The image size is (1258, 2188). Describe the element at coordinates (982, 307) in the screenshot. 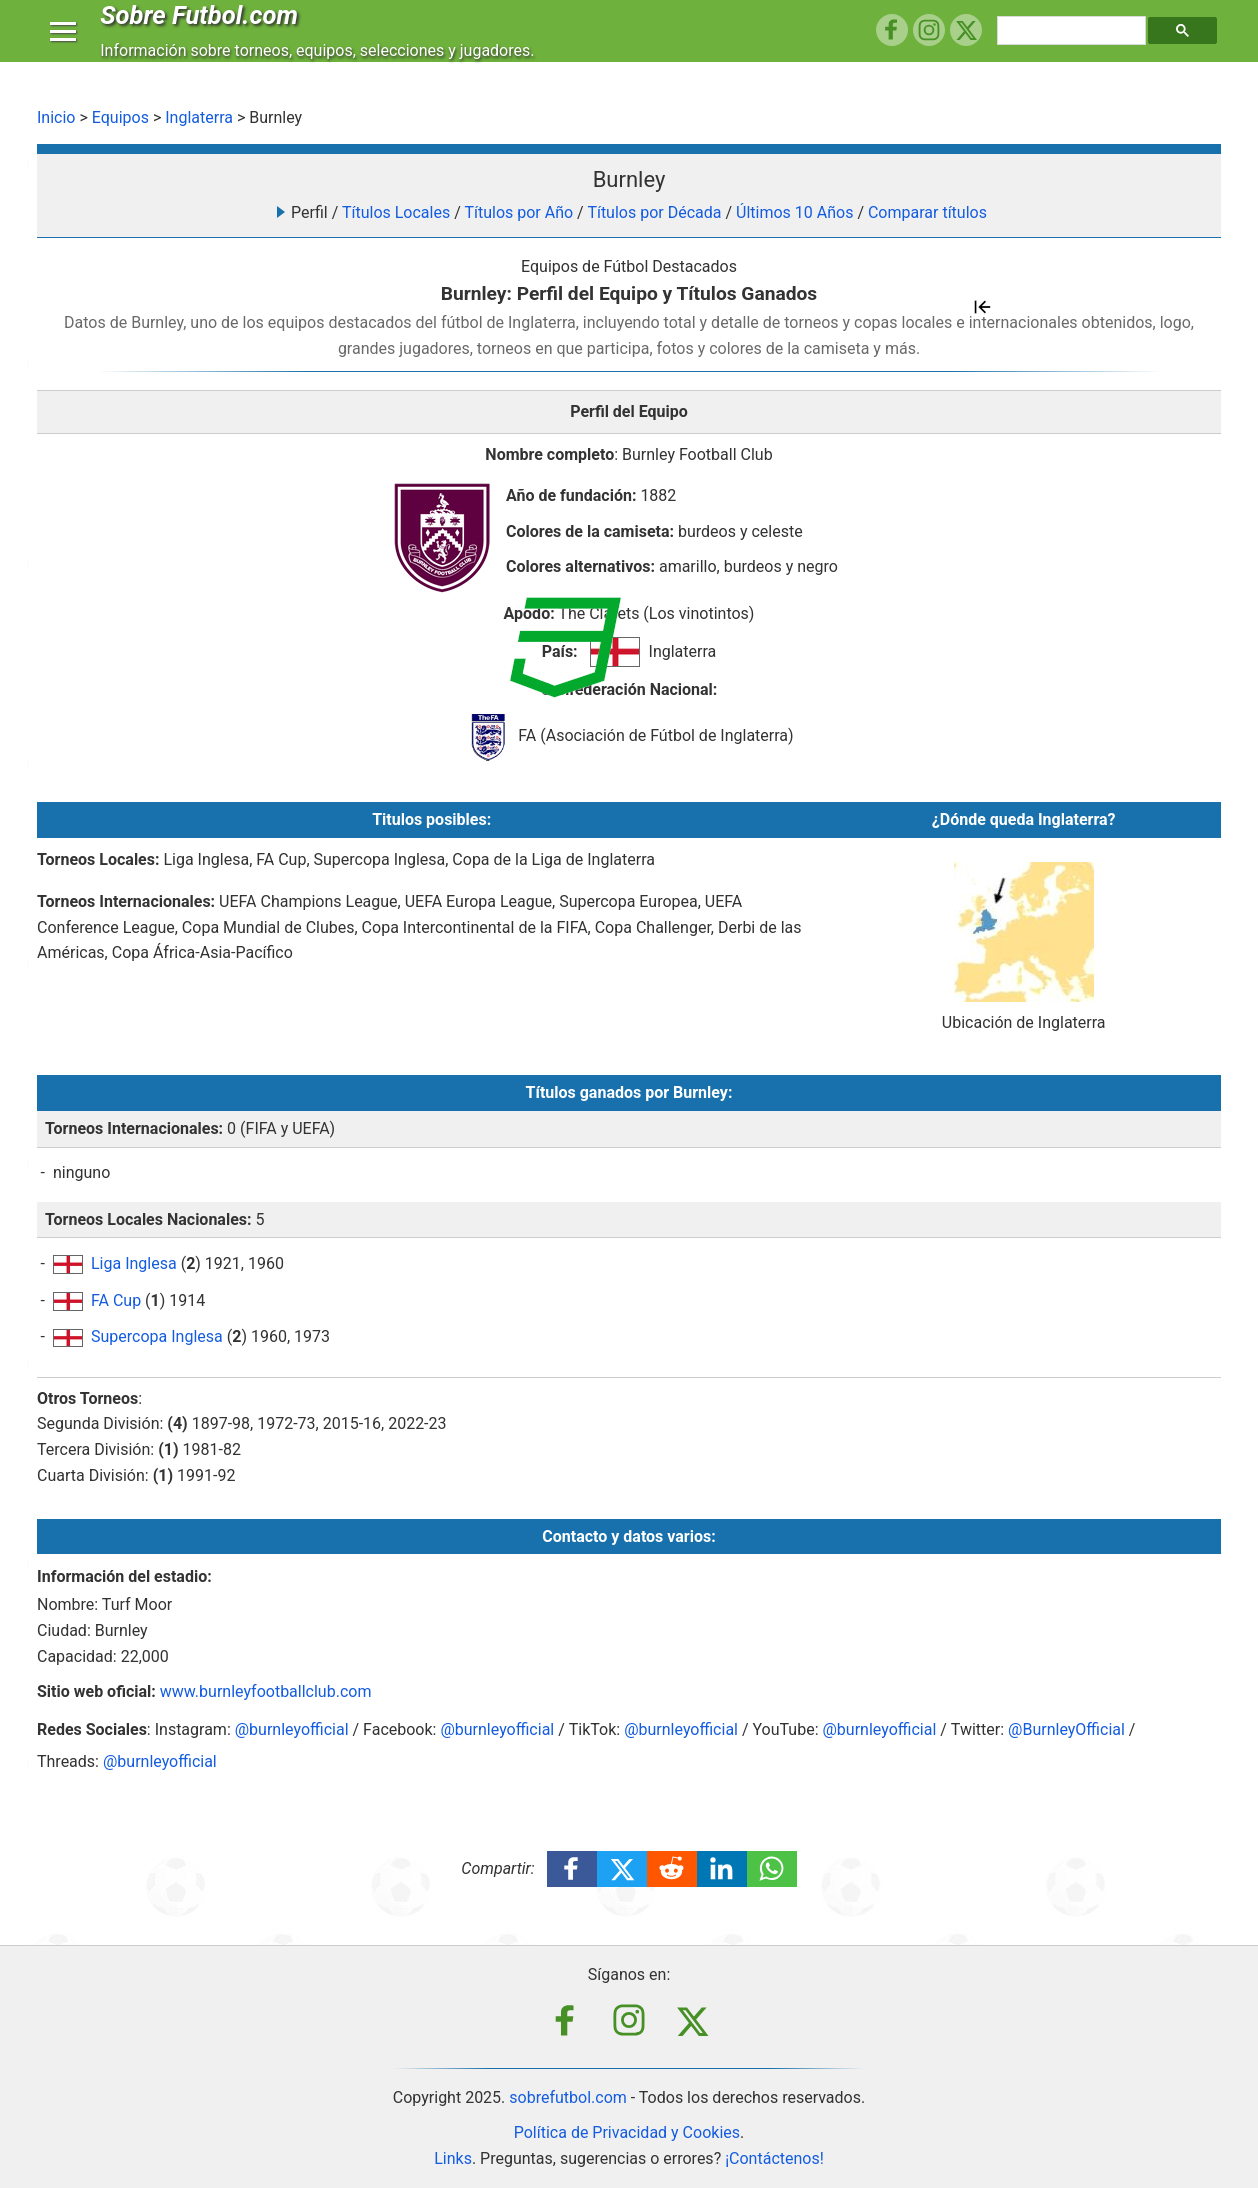

I see `collapse panel to the left` at that location.